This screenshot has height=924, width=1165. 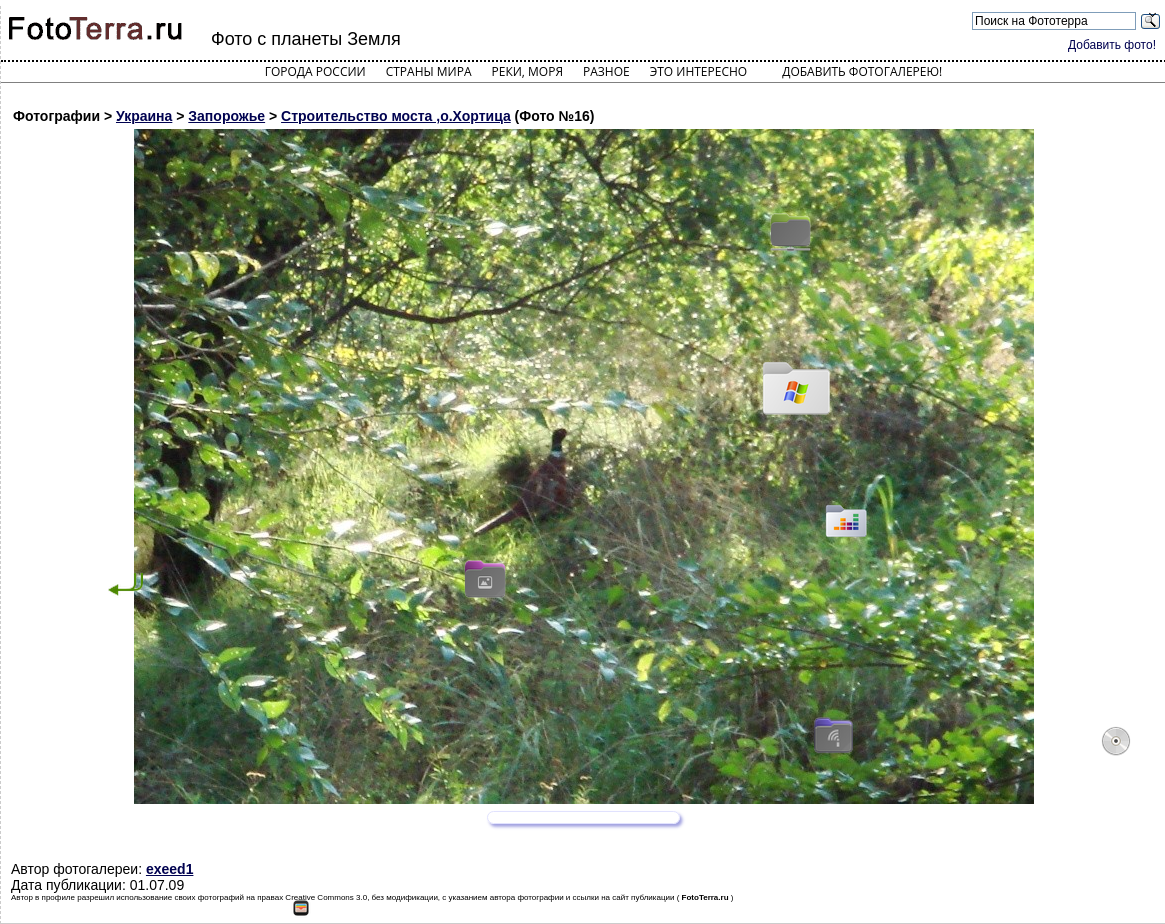 What do you see at coordinates (1116, 741) in the screenshot?
I see `indicates a CD or optical disc drive` at bounding box center [1116, 741].